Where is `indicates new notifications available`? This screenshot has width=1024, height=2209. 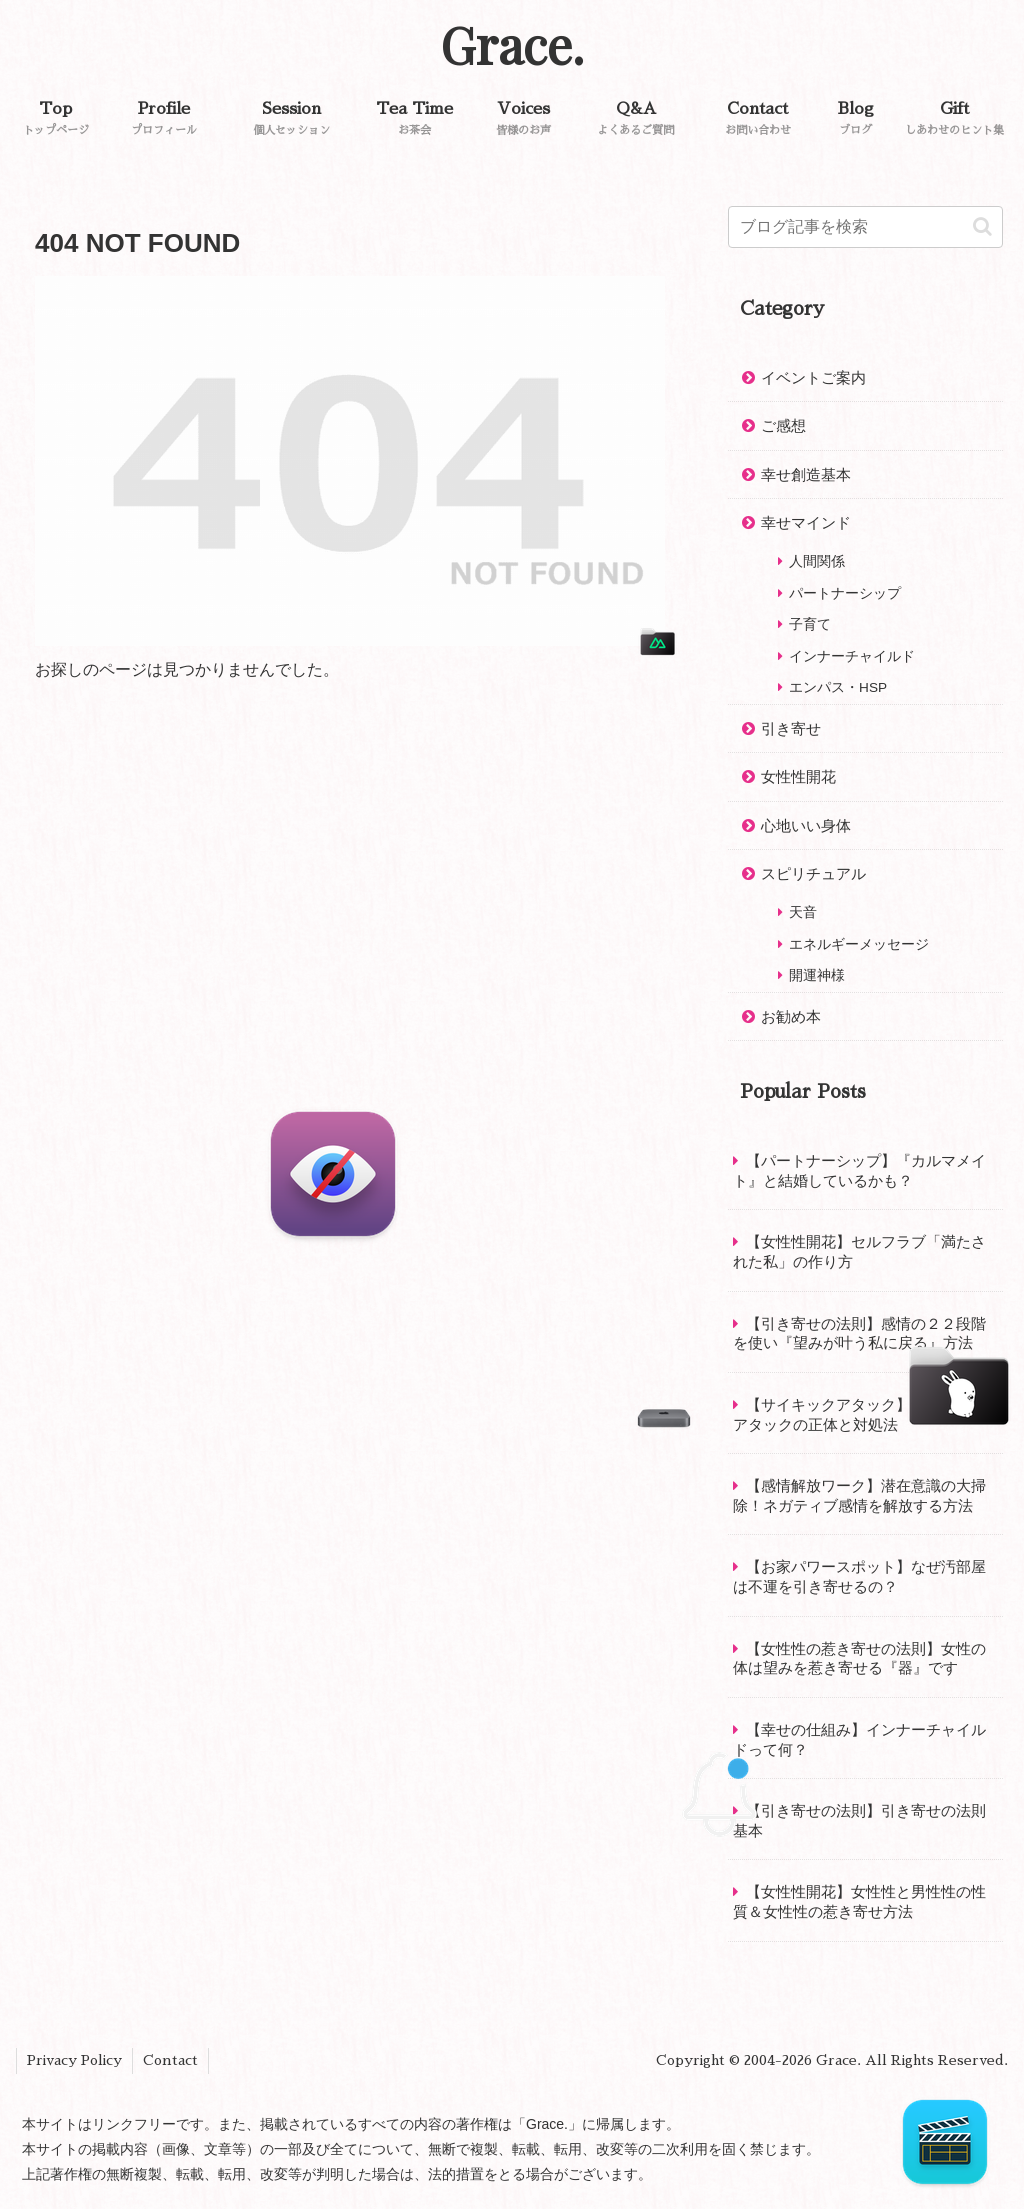 indicates new notifications available is located at coordinates (719, 1794).